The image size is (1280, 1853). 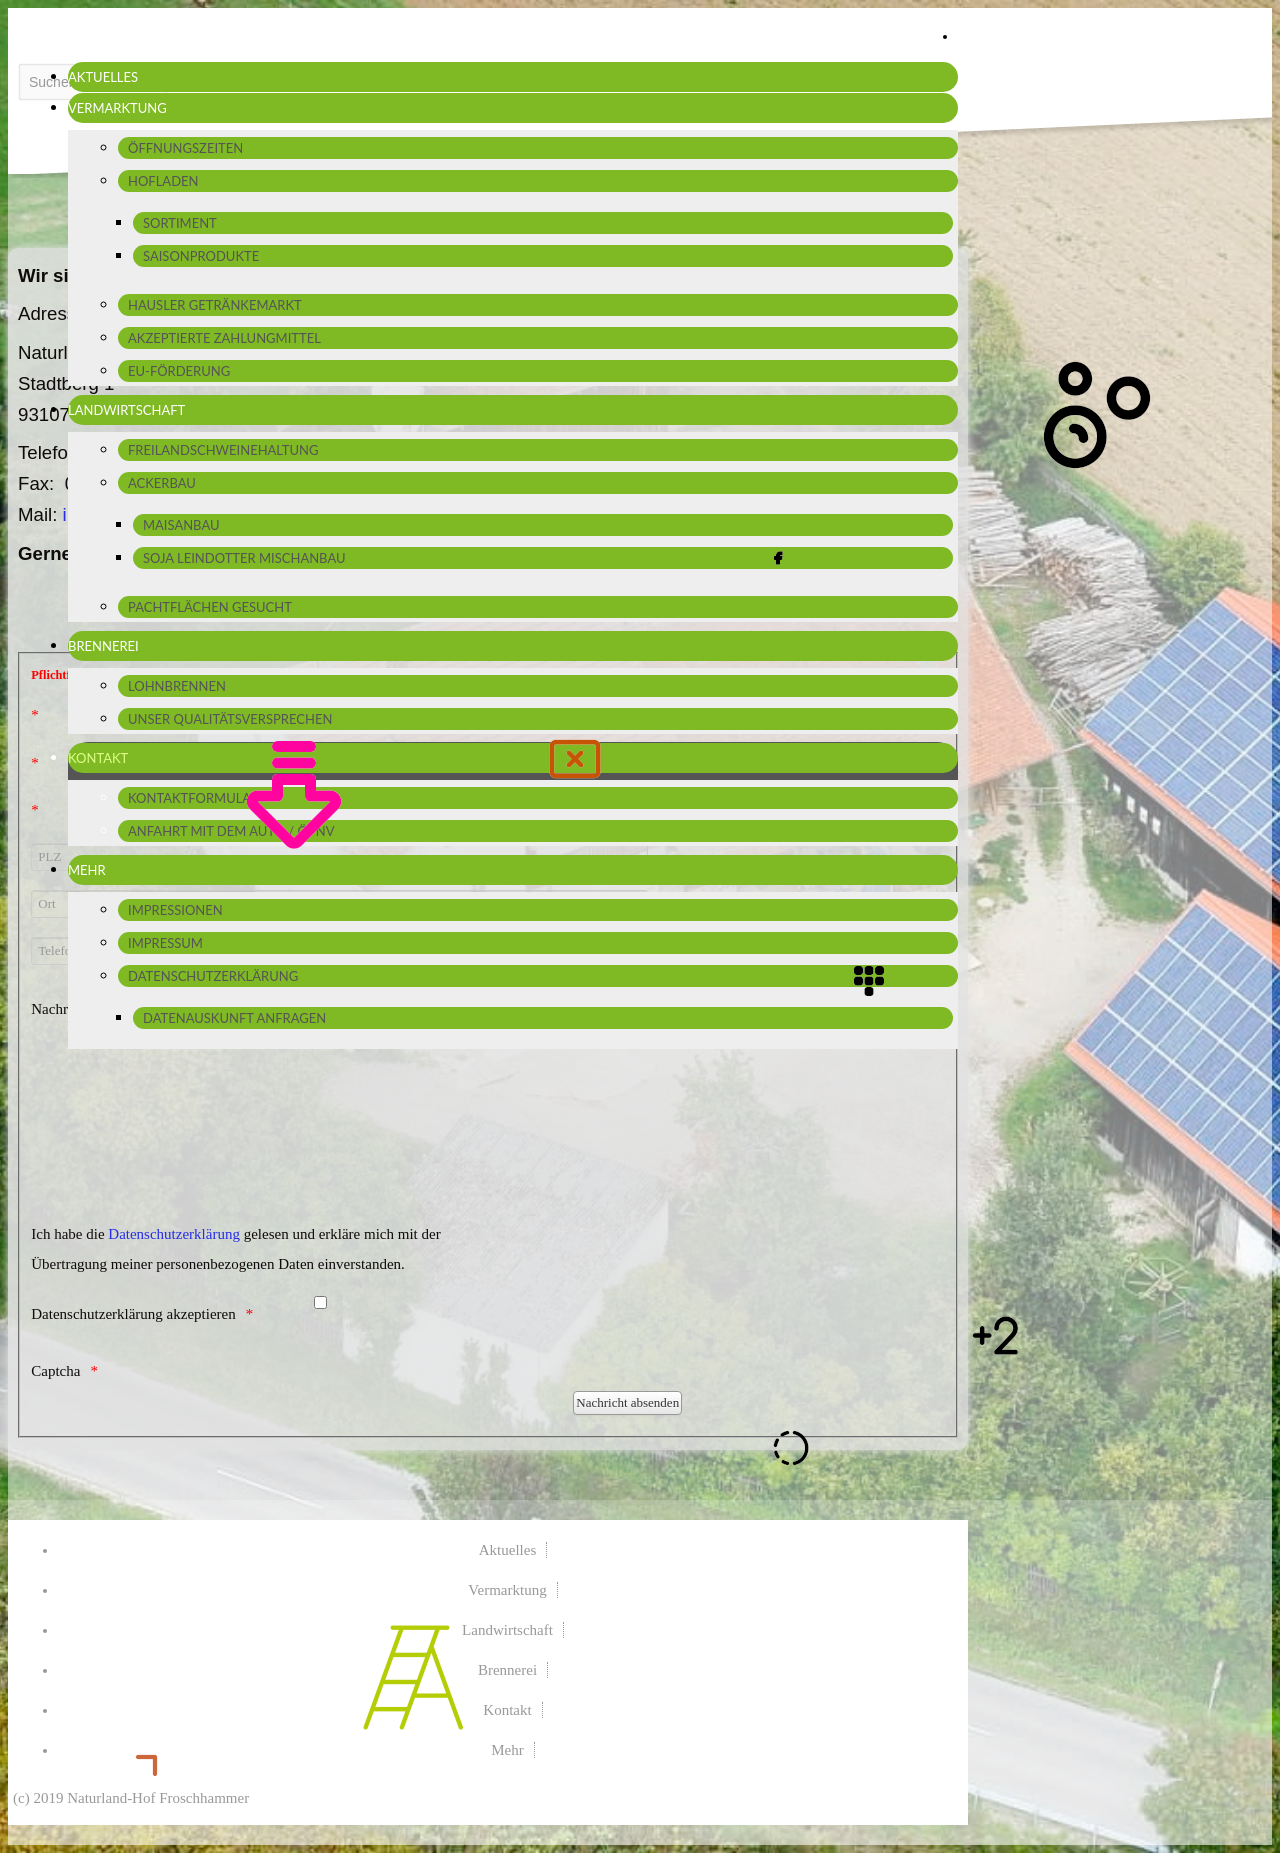 What do you see at coordinates (869, 981) in the screenshot?
I see `open the phone dialpad` at bounding box center [869, 981].